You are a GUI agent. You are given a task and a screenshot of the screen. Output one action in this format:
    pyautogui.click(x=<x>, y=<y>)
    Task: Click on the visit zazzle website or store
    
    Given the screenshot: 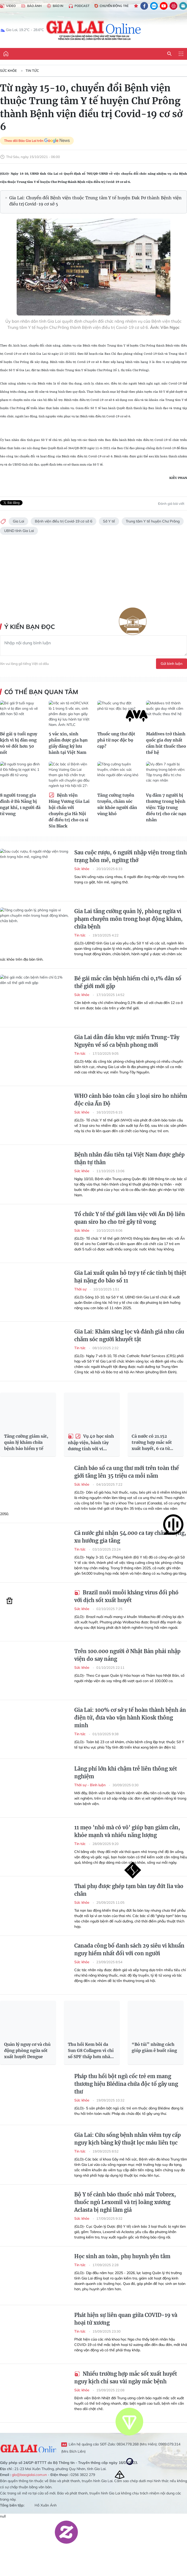 What is the action you would take?
    pyautogui.click(x=66, y=2532)
    